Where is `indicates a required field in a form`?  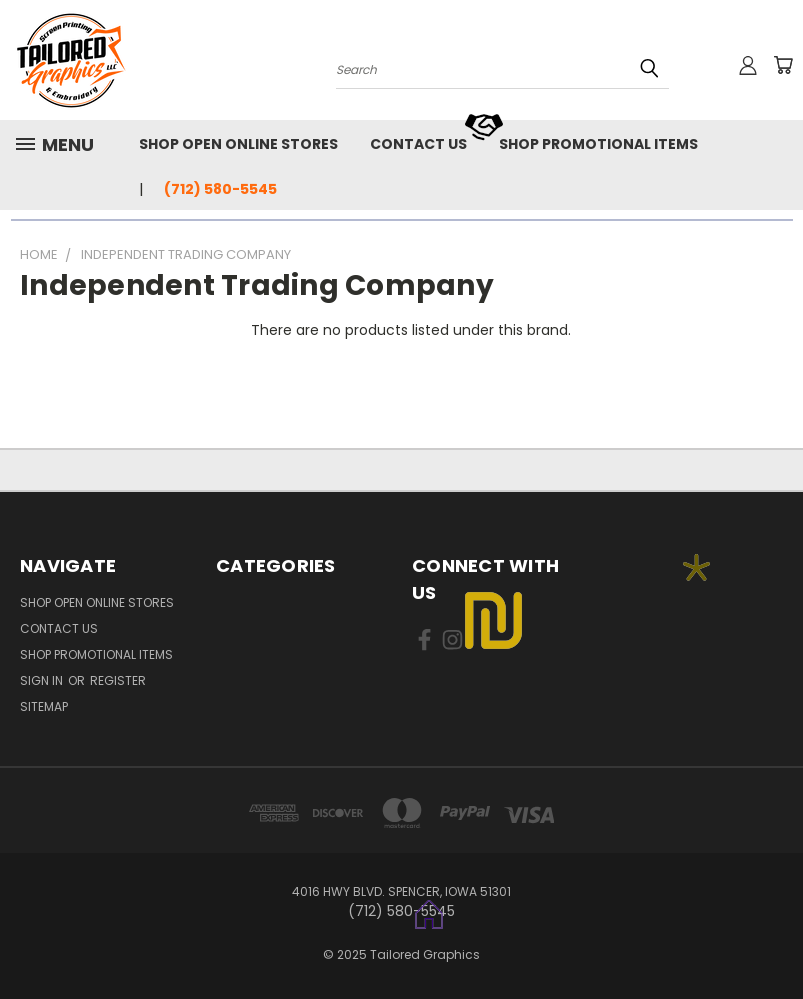
indicates a required field in a form is located at coordinates (696, 568).